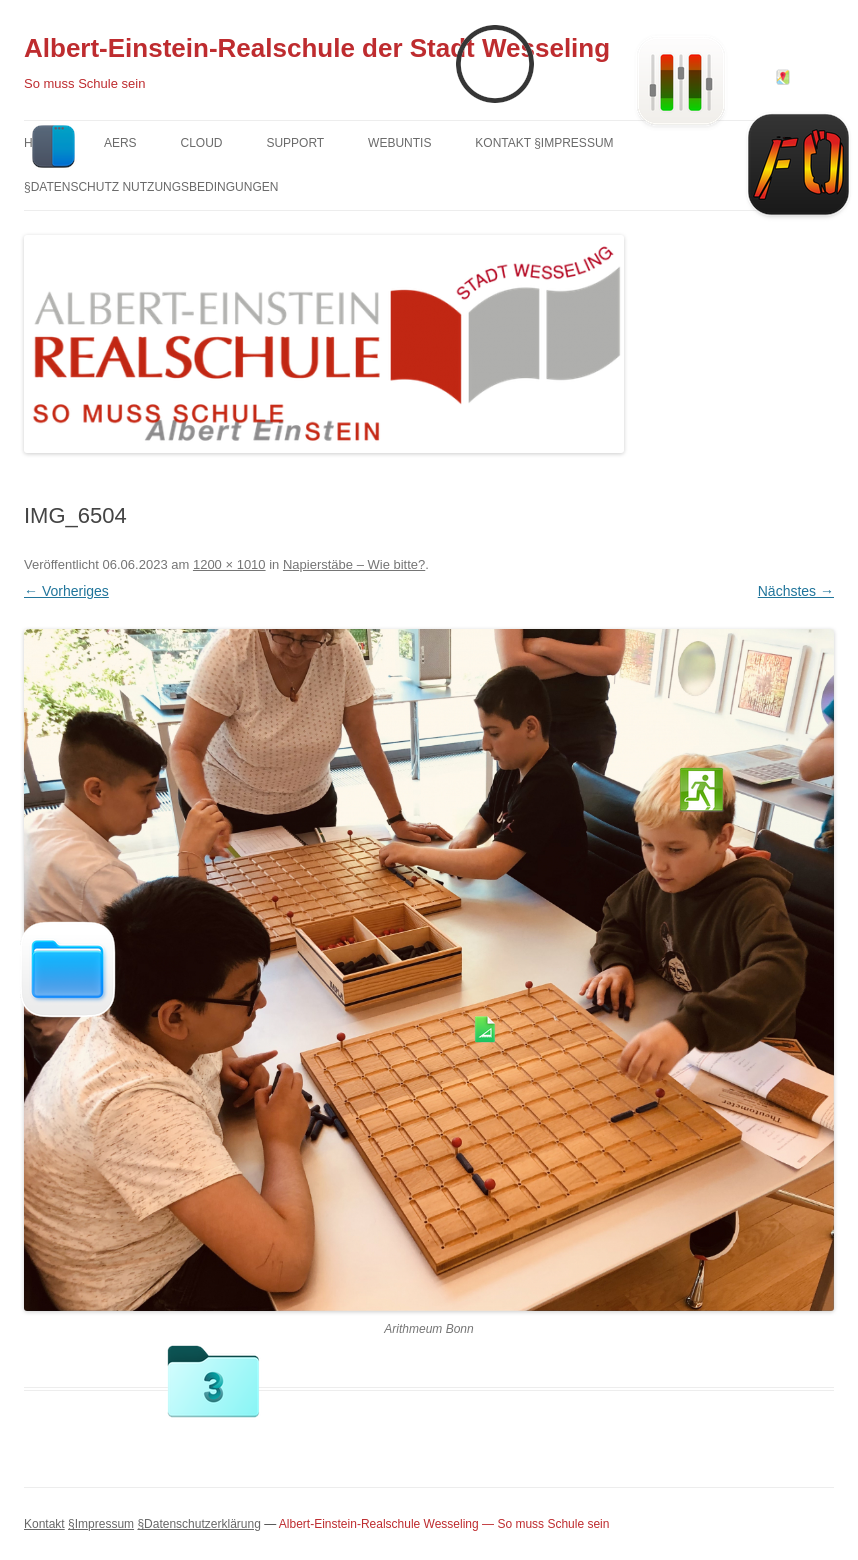  What do you see at coordinates (681, 81) in the screenshot?
I see `open mudita24 audio mixer application` at bounding box center [681, 81].